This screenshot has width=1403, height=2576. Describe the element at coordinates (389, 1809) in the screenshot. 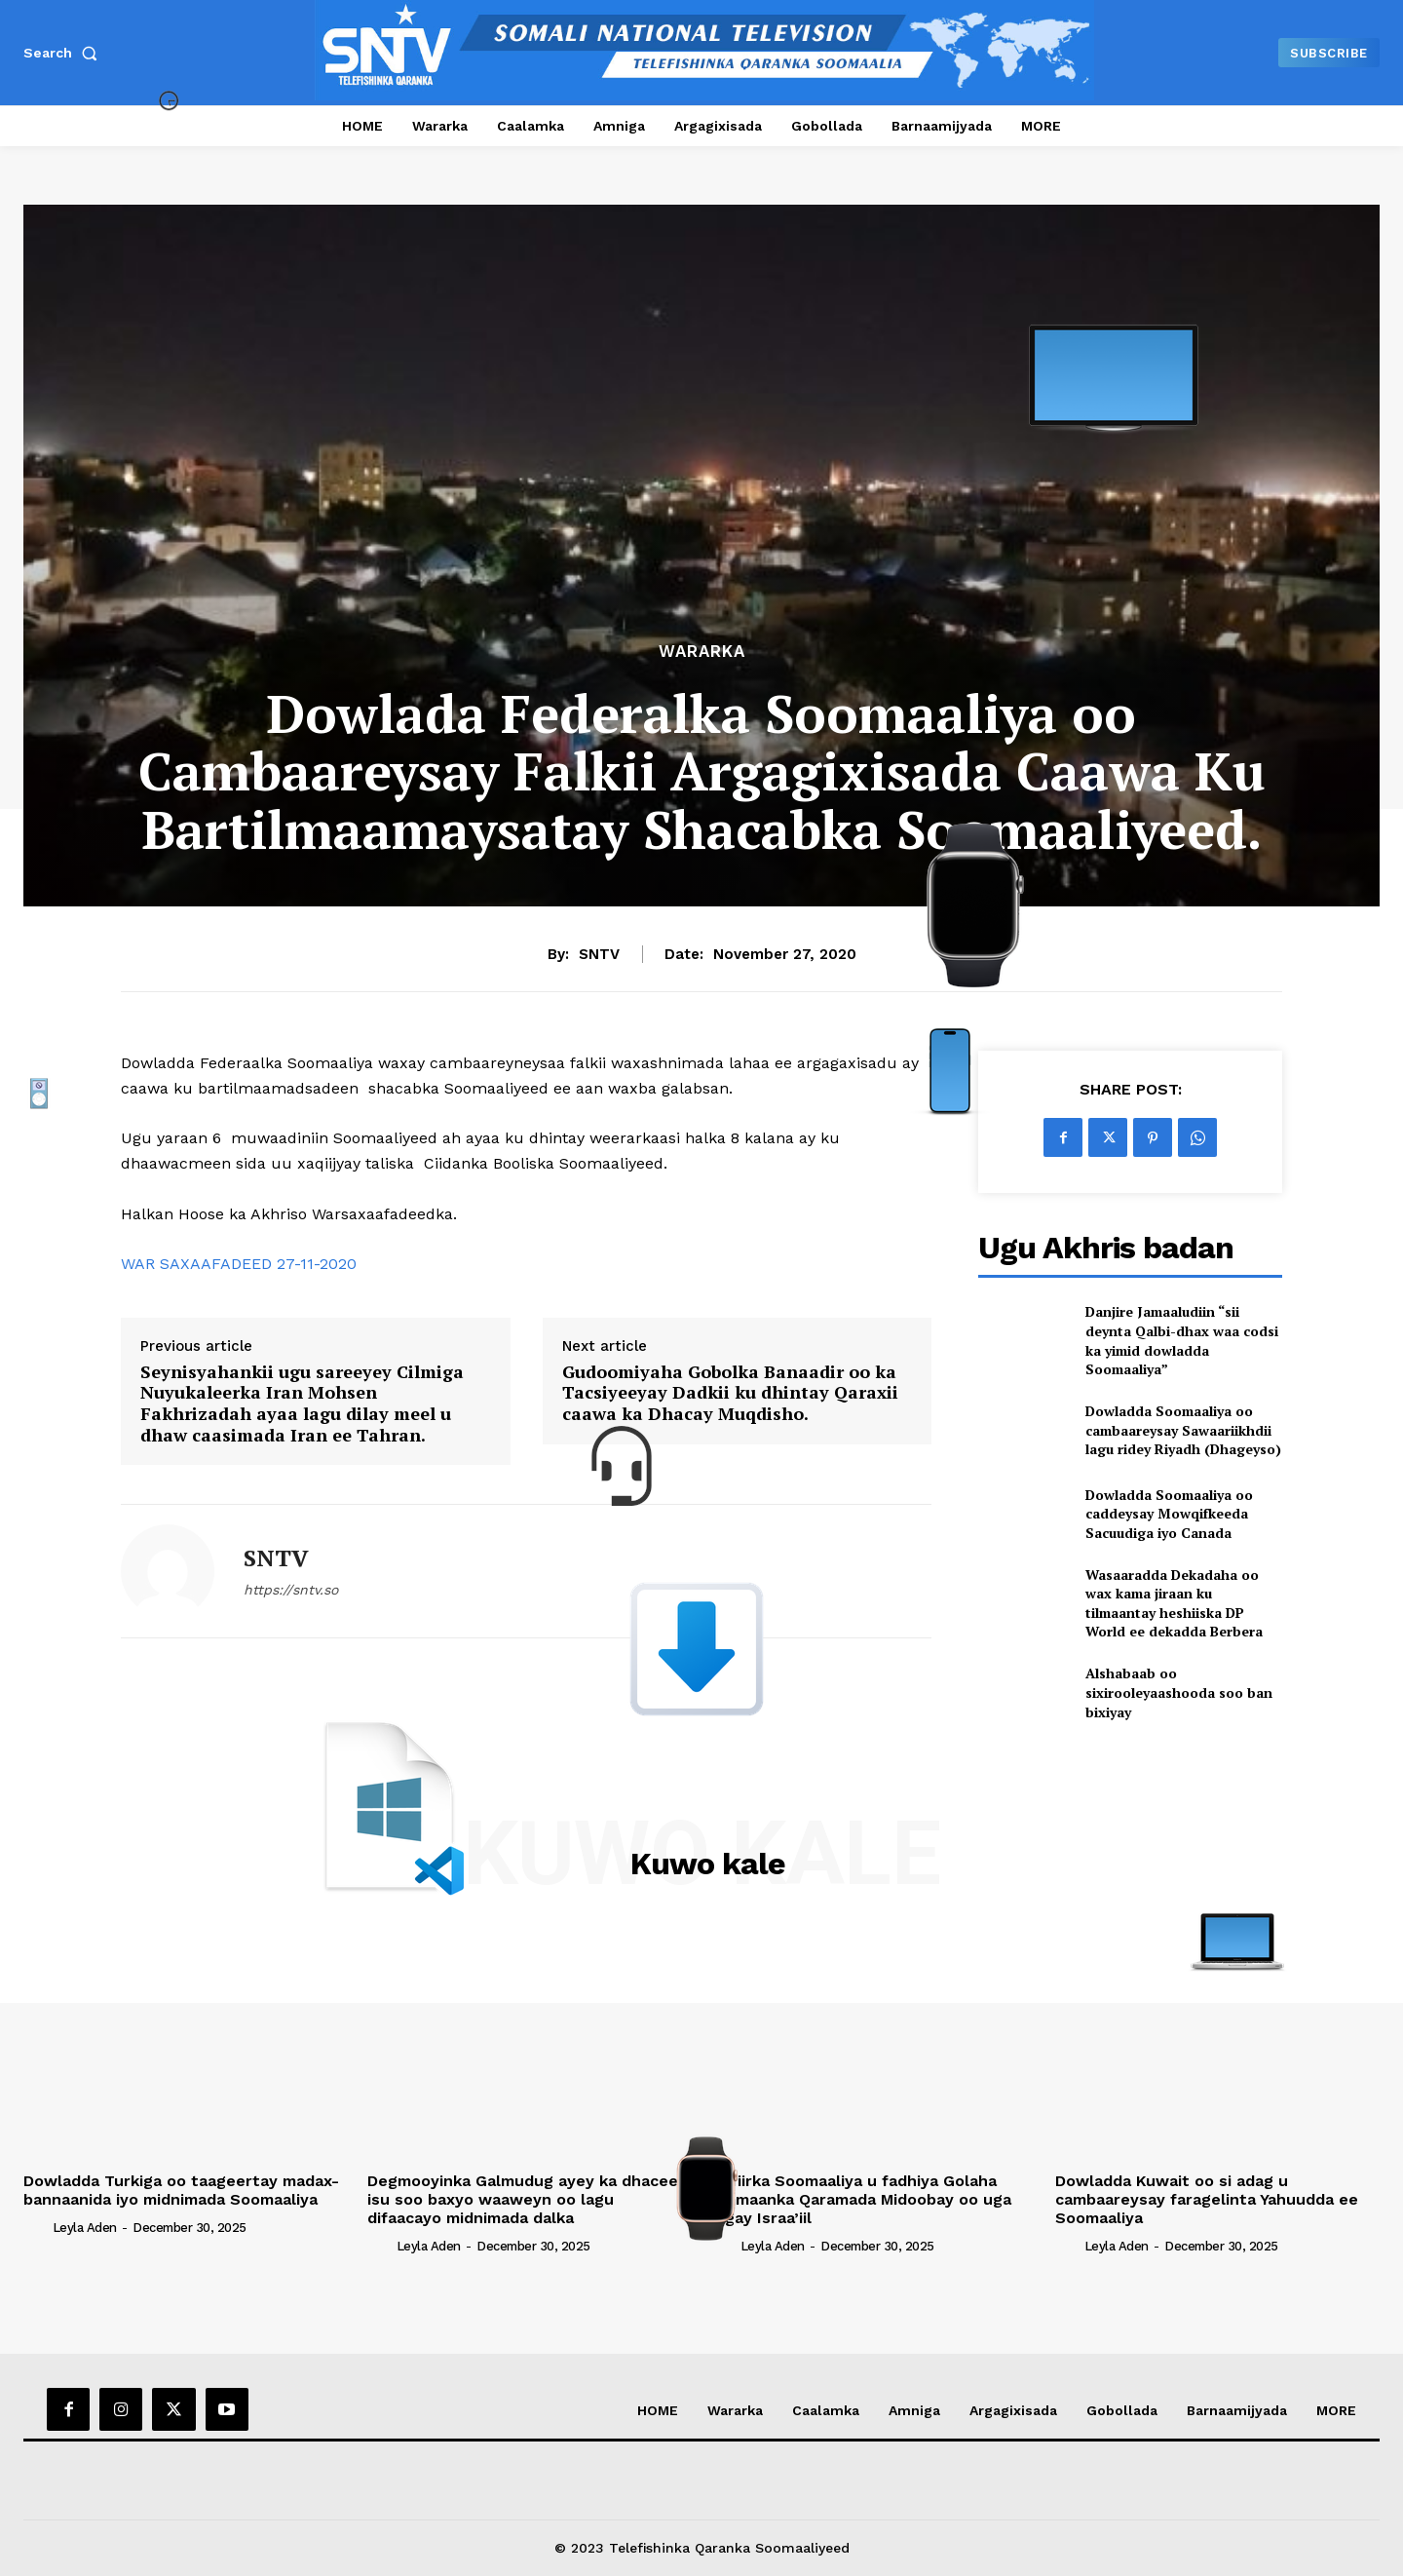

I see `open a batch file in Visual Studio Code` at that location.